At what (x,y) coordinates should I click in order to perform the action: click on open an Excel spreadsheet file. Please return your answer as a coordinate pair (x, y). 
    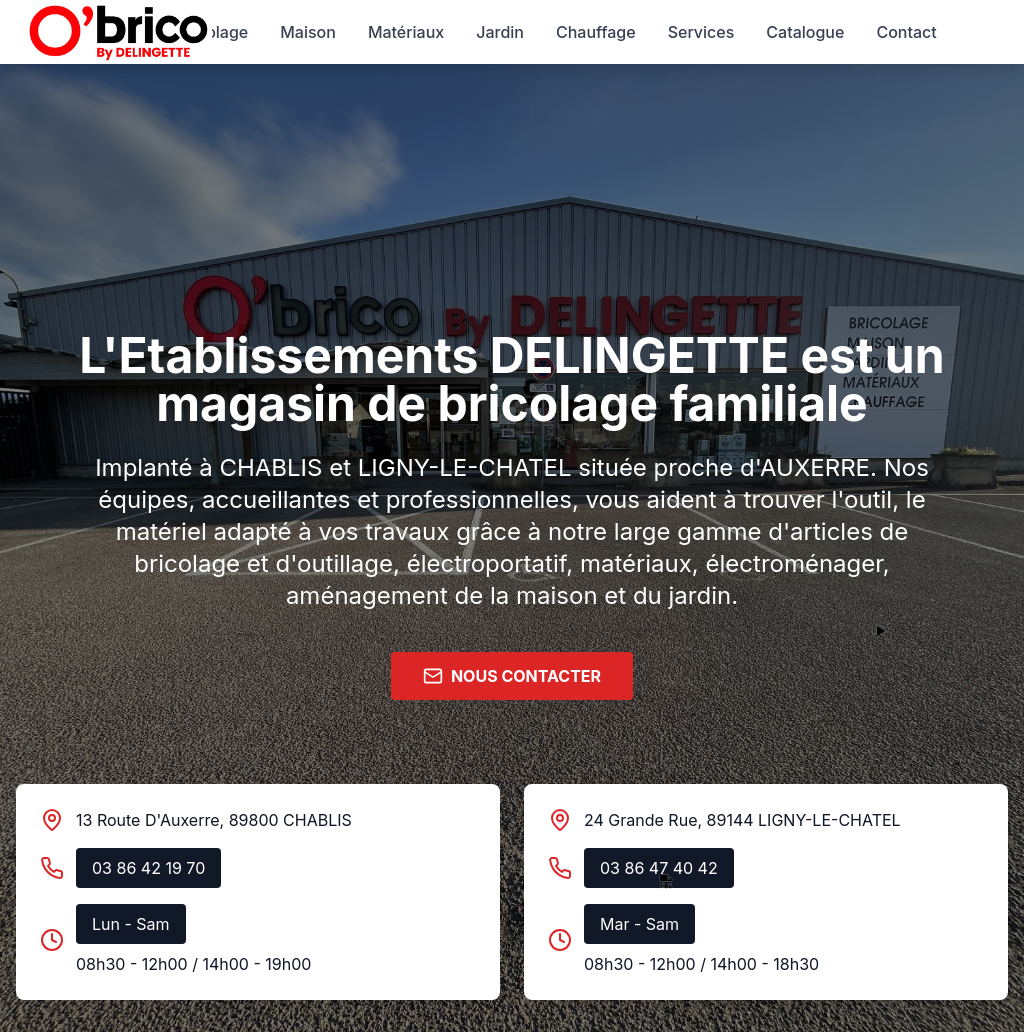
    Looking at the image, I should click on (666, 882).